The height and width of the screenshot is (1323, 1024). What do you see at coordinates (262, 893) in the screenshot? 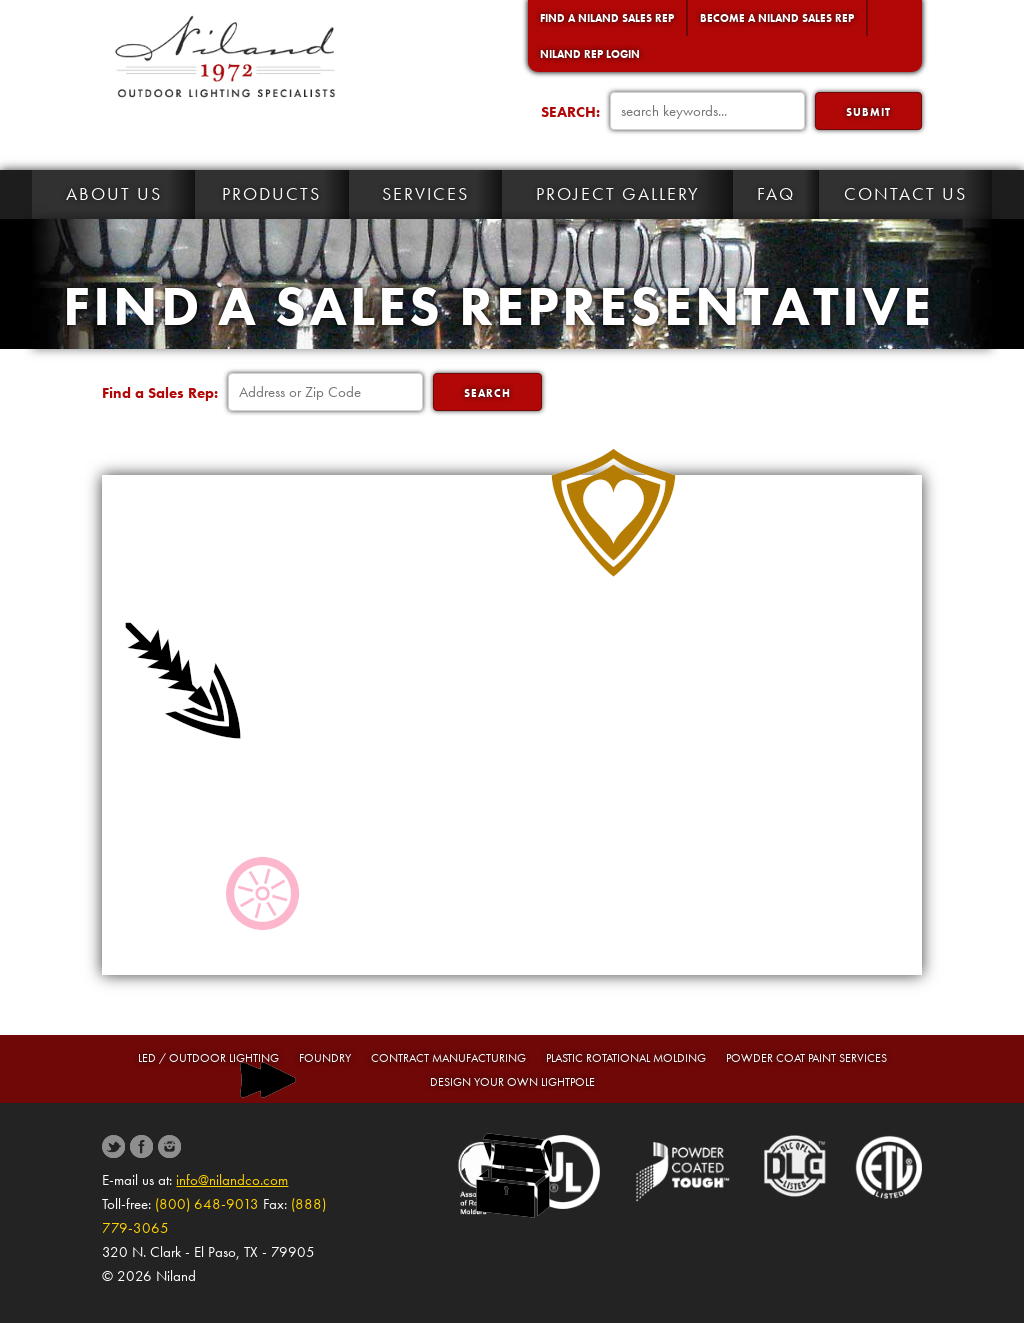
I see `select a wheel or cart component in a game` at bounding box center [262, 893].